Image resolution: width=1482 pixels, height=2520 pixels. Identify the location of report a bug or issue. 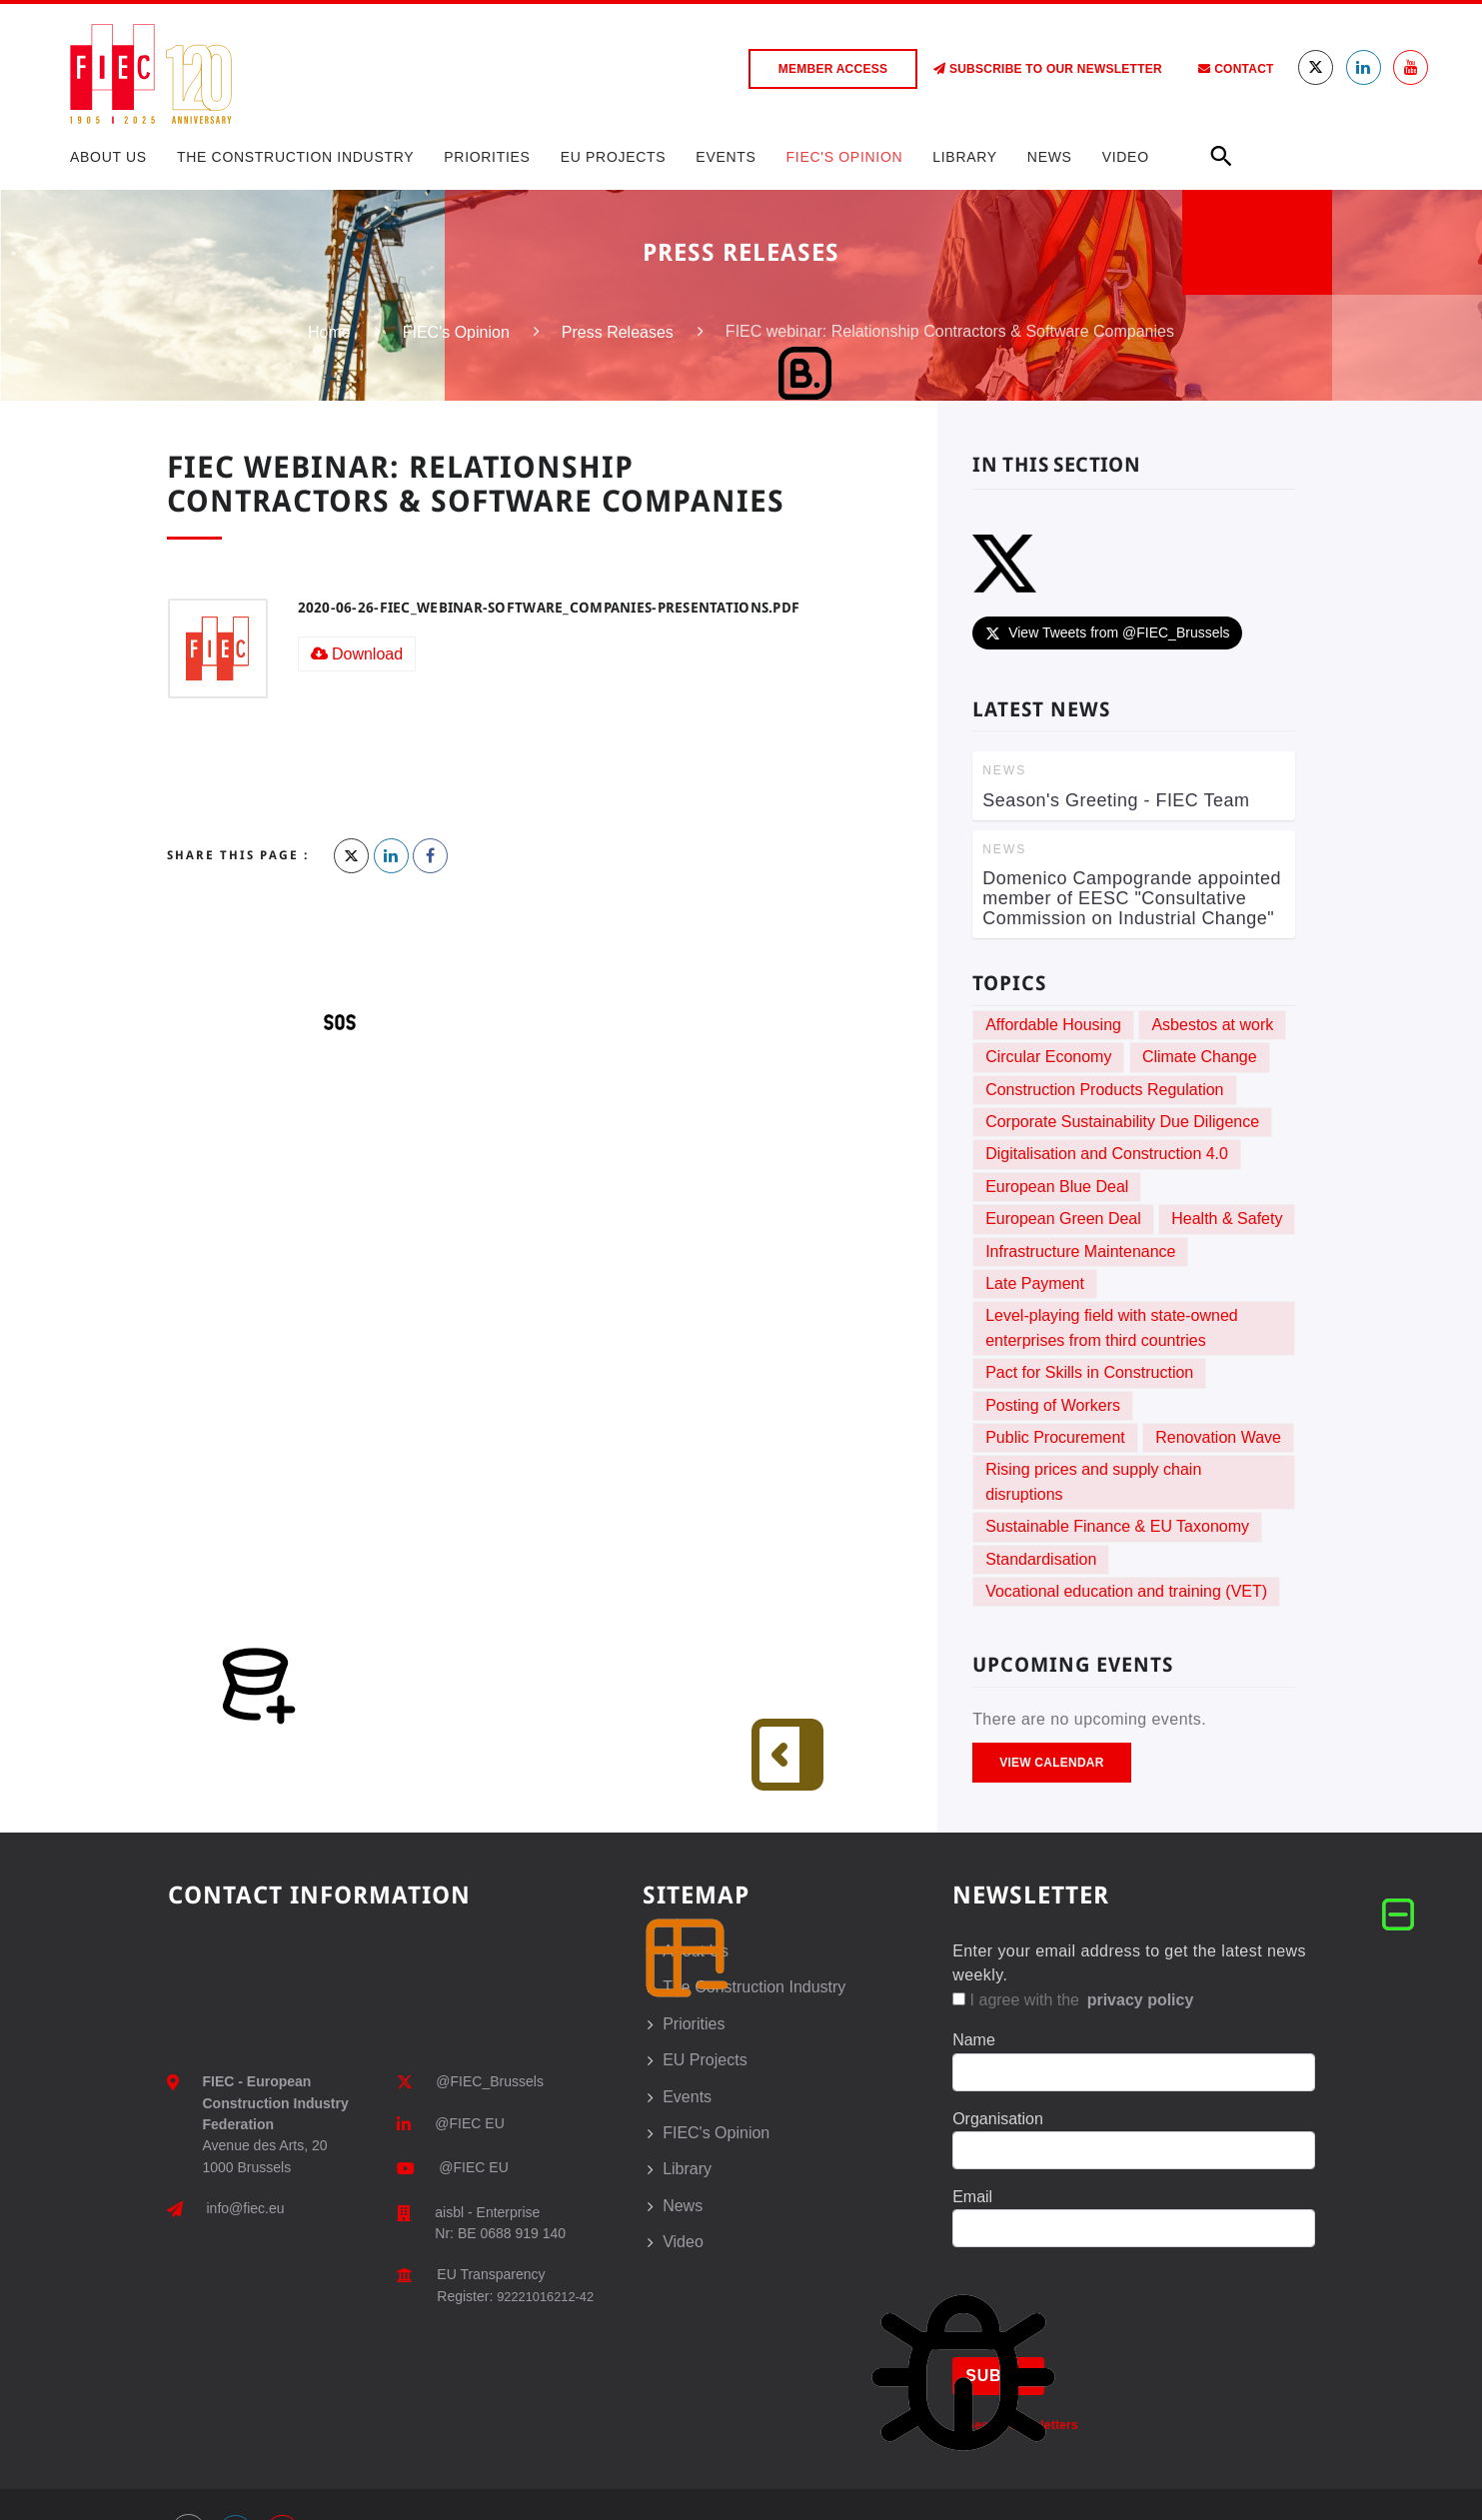
(963, 2368).